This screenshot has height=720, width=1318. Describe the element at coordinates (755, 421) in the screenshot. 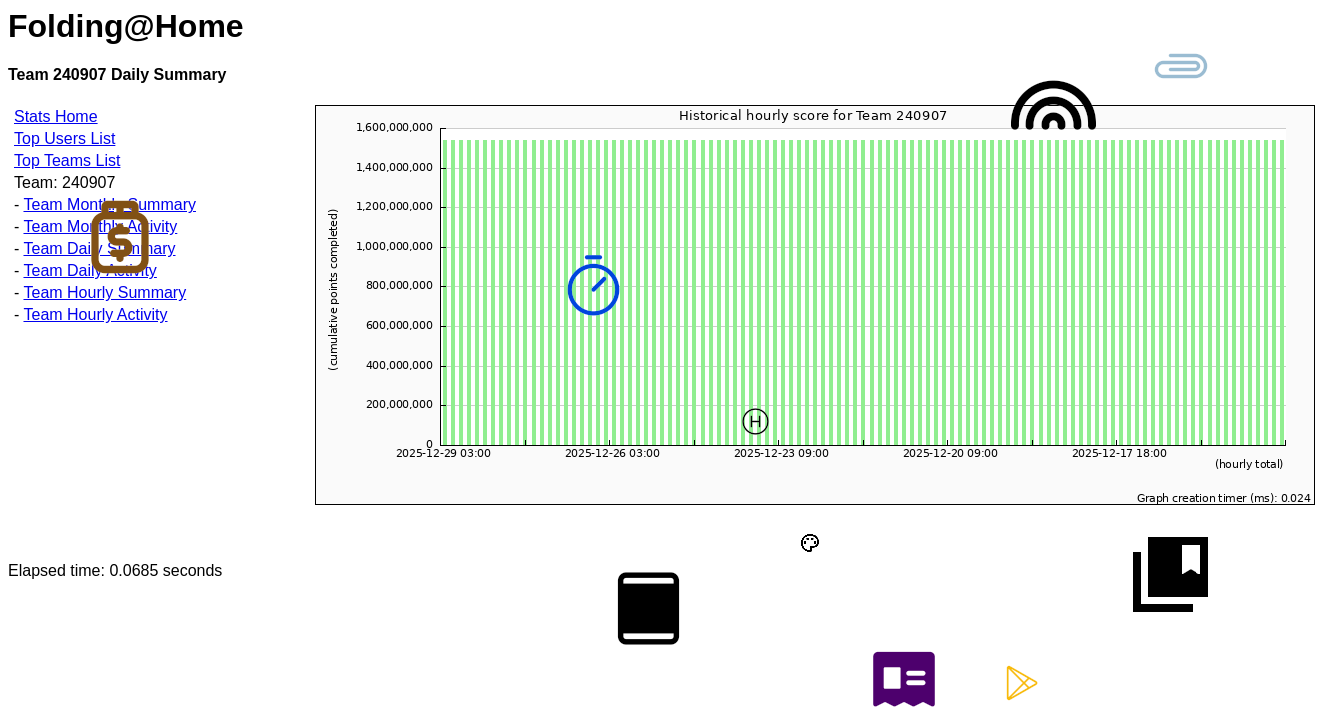

I see `indicates a hospital or helipad location` at that location.